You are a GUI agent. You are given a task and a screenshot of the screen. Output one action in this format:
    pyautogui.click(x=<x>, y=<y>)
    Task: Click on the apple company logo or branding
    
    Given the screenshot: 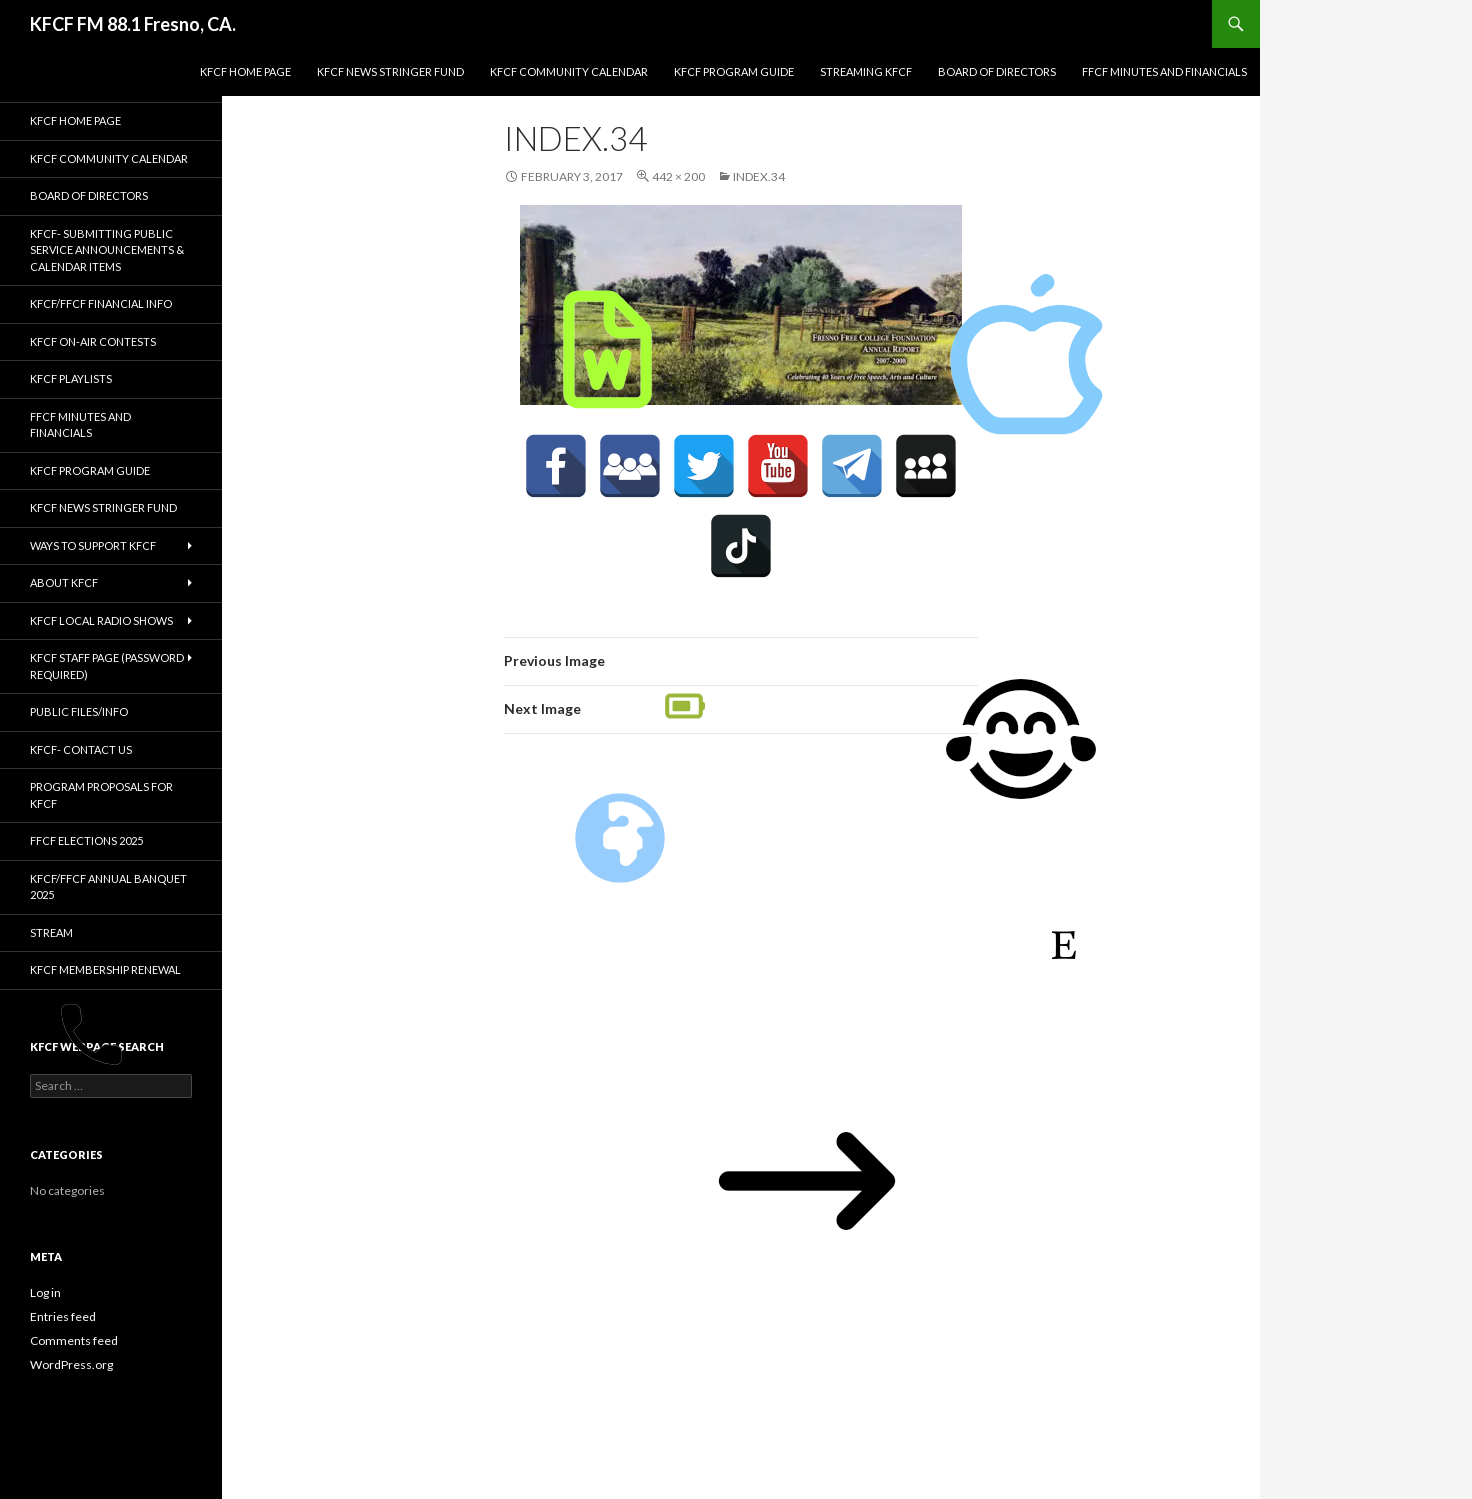 What is the action you would take?
    pyautogui.click(x=1032, y=364)
    